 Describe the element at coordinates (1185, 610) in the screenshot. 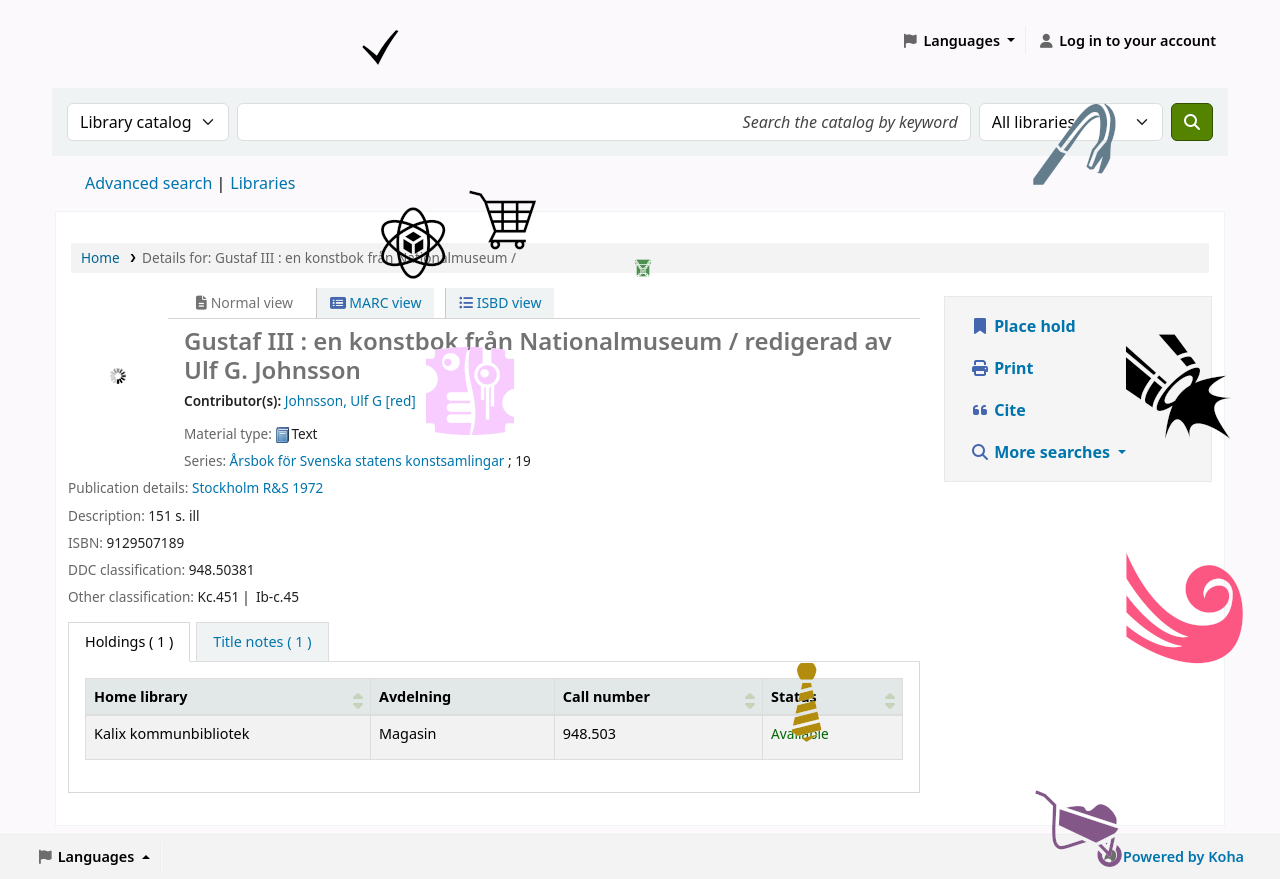

I see `indicates wind or air element in a game` at that location.